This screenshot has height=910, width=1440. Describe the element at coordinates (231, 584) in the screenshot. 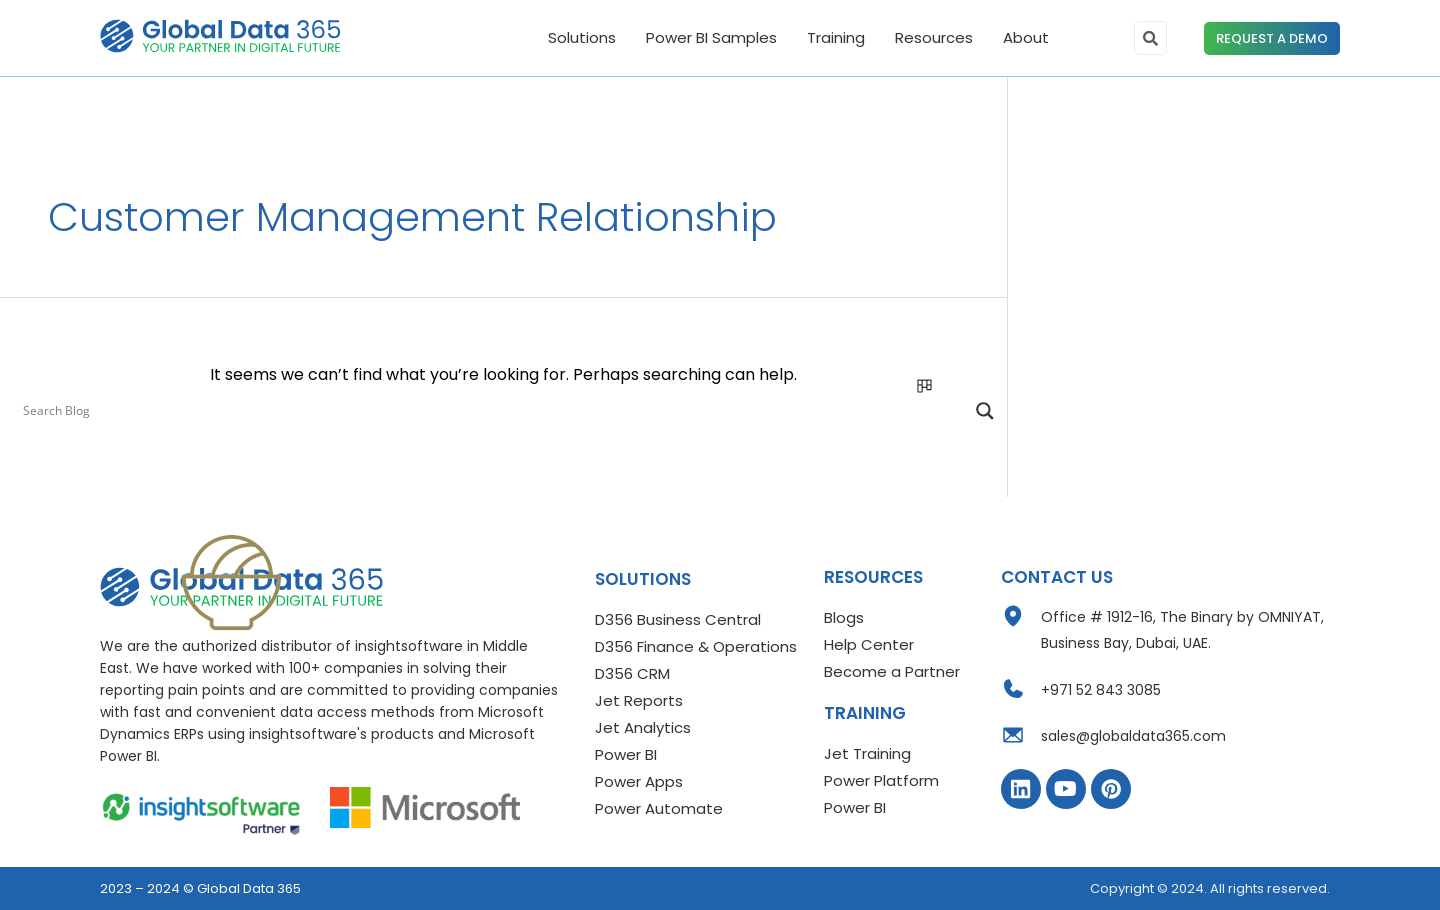

I see `view food or meal options` at that location.